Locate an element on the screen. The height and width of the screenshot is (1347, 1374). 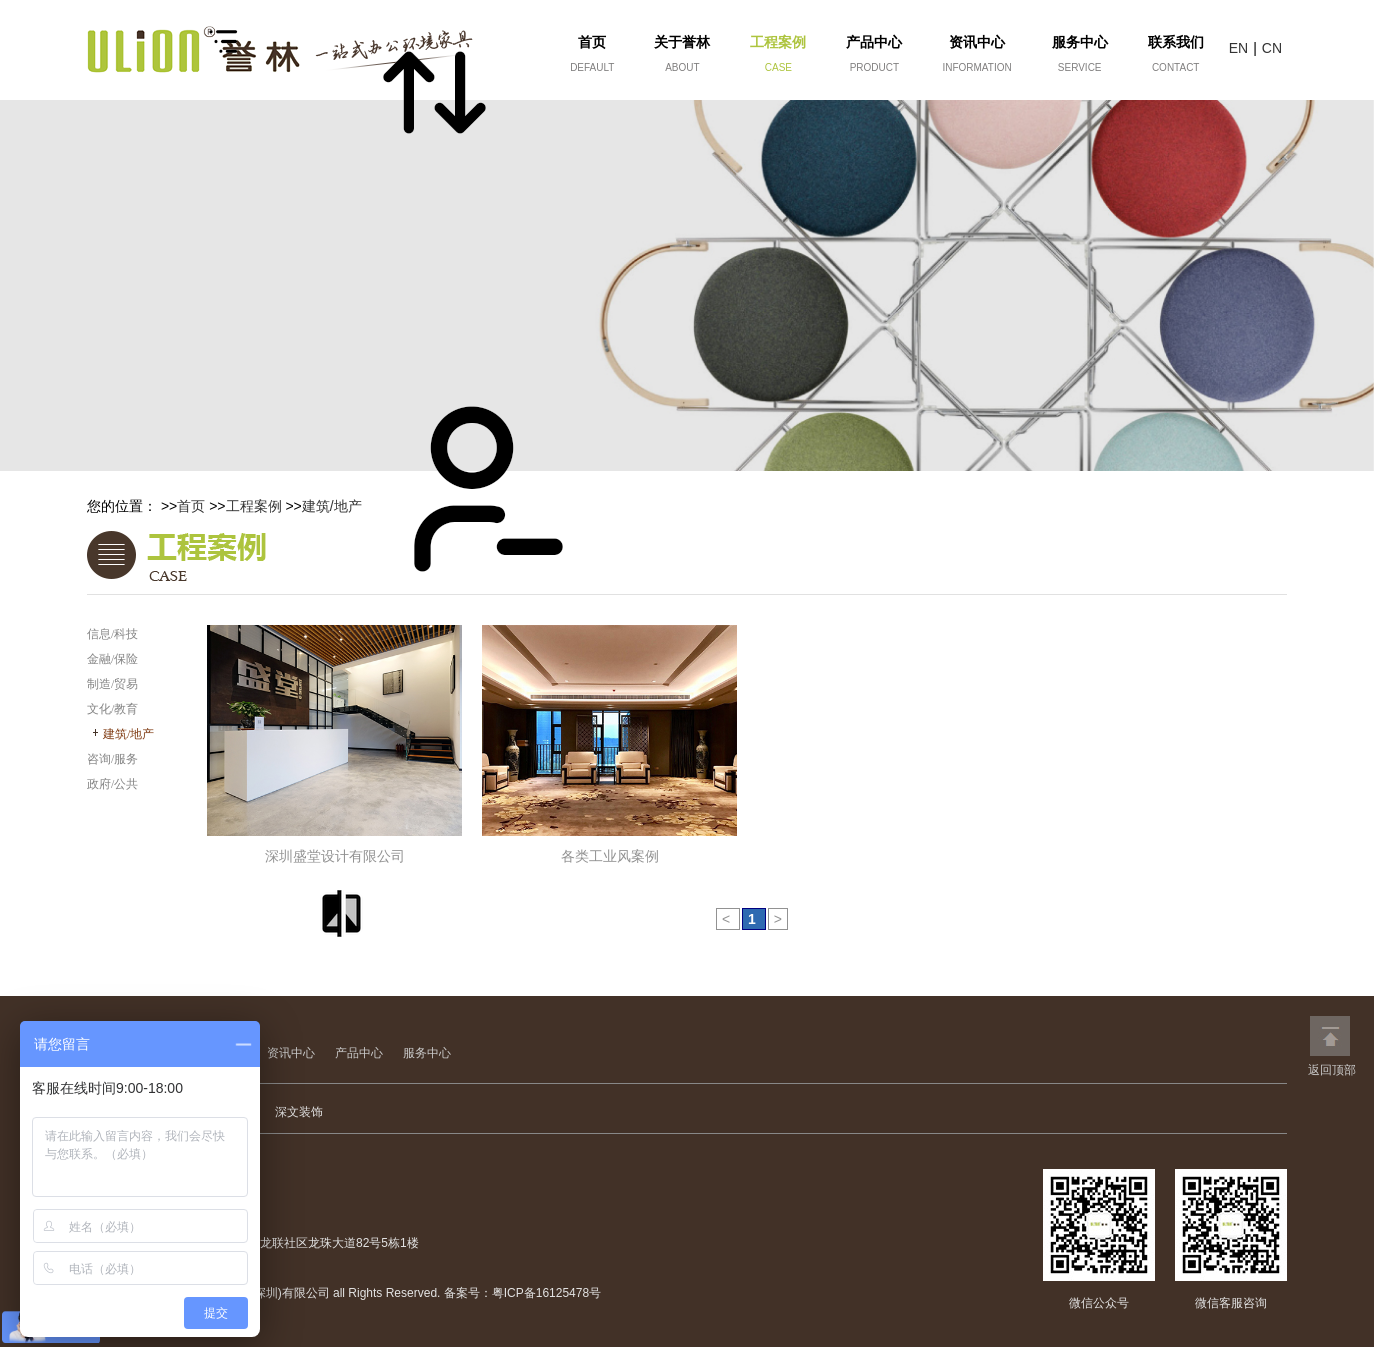
sort items in ascending or descending order is located at coordinates (434, 92).